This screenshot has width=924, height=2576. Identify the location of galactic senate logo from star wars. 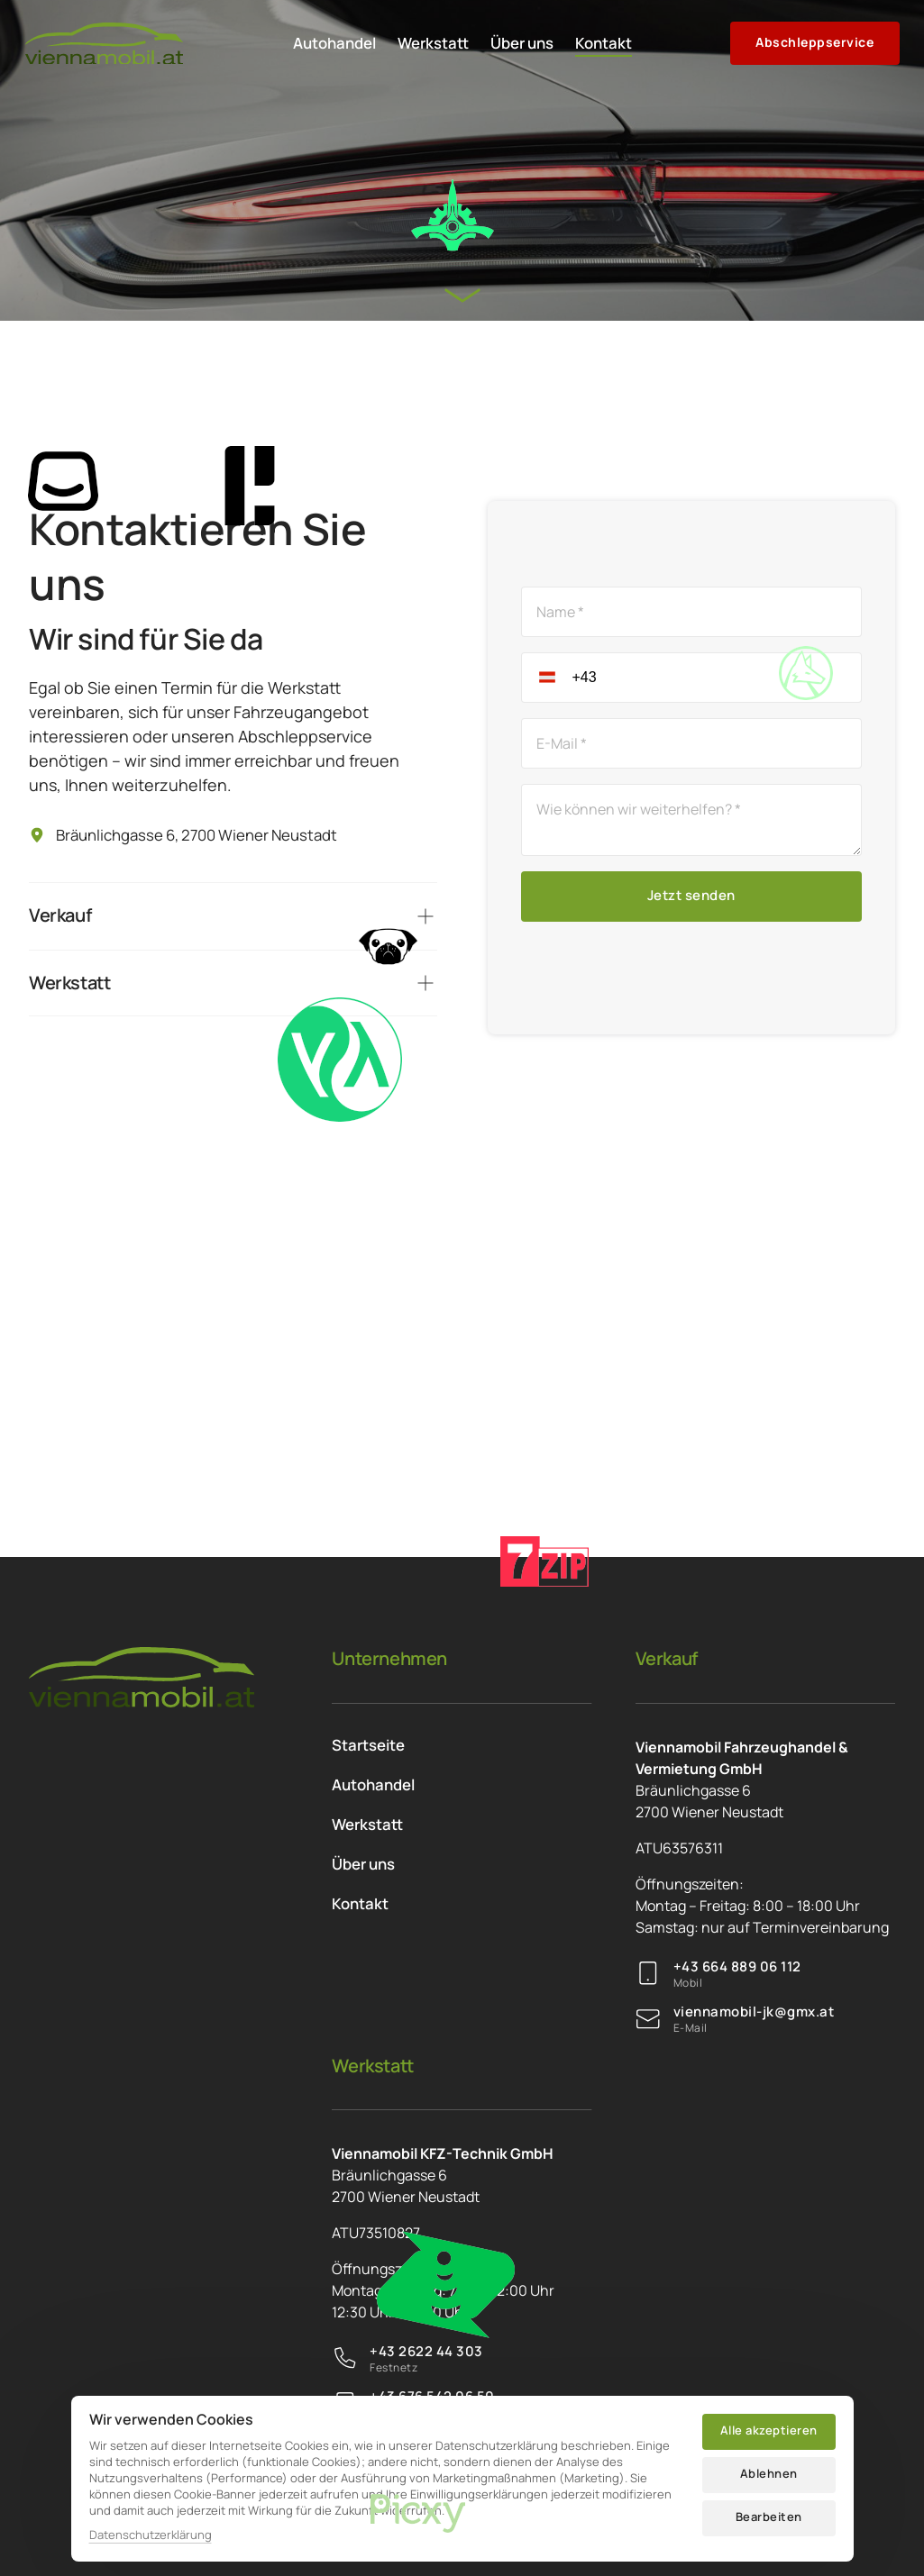
(453, 215).